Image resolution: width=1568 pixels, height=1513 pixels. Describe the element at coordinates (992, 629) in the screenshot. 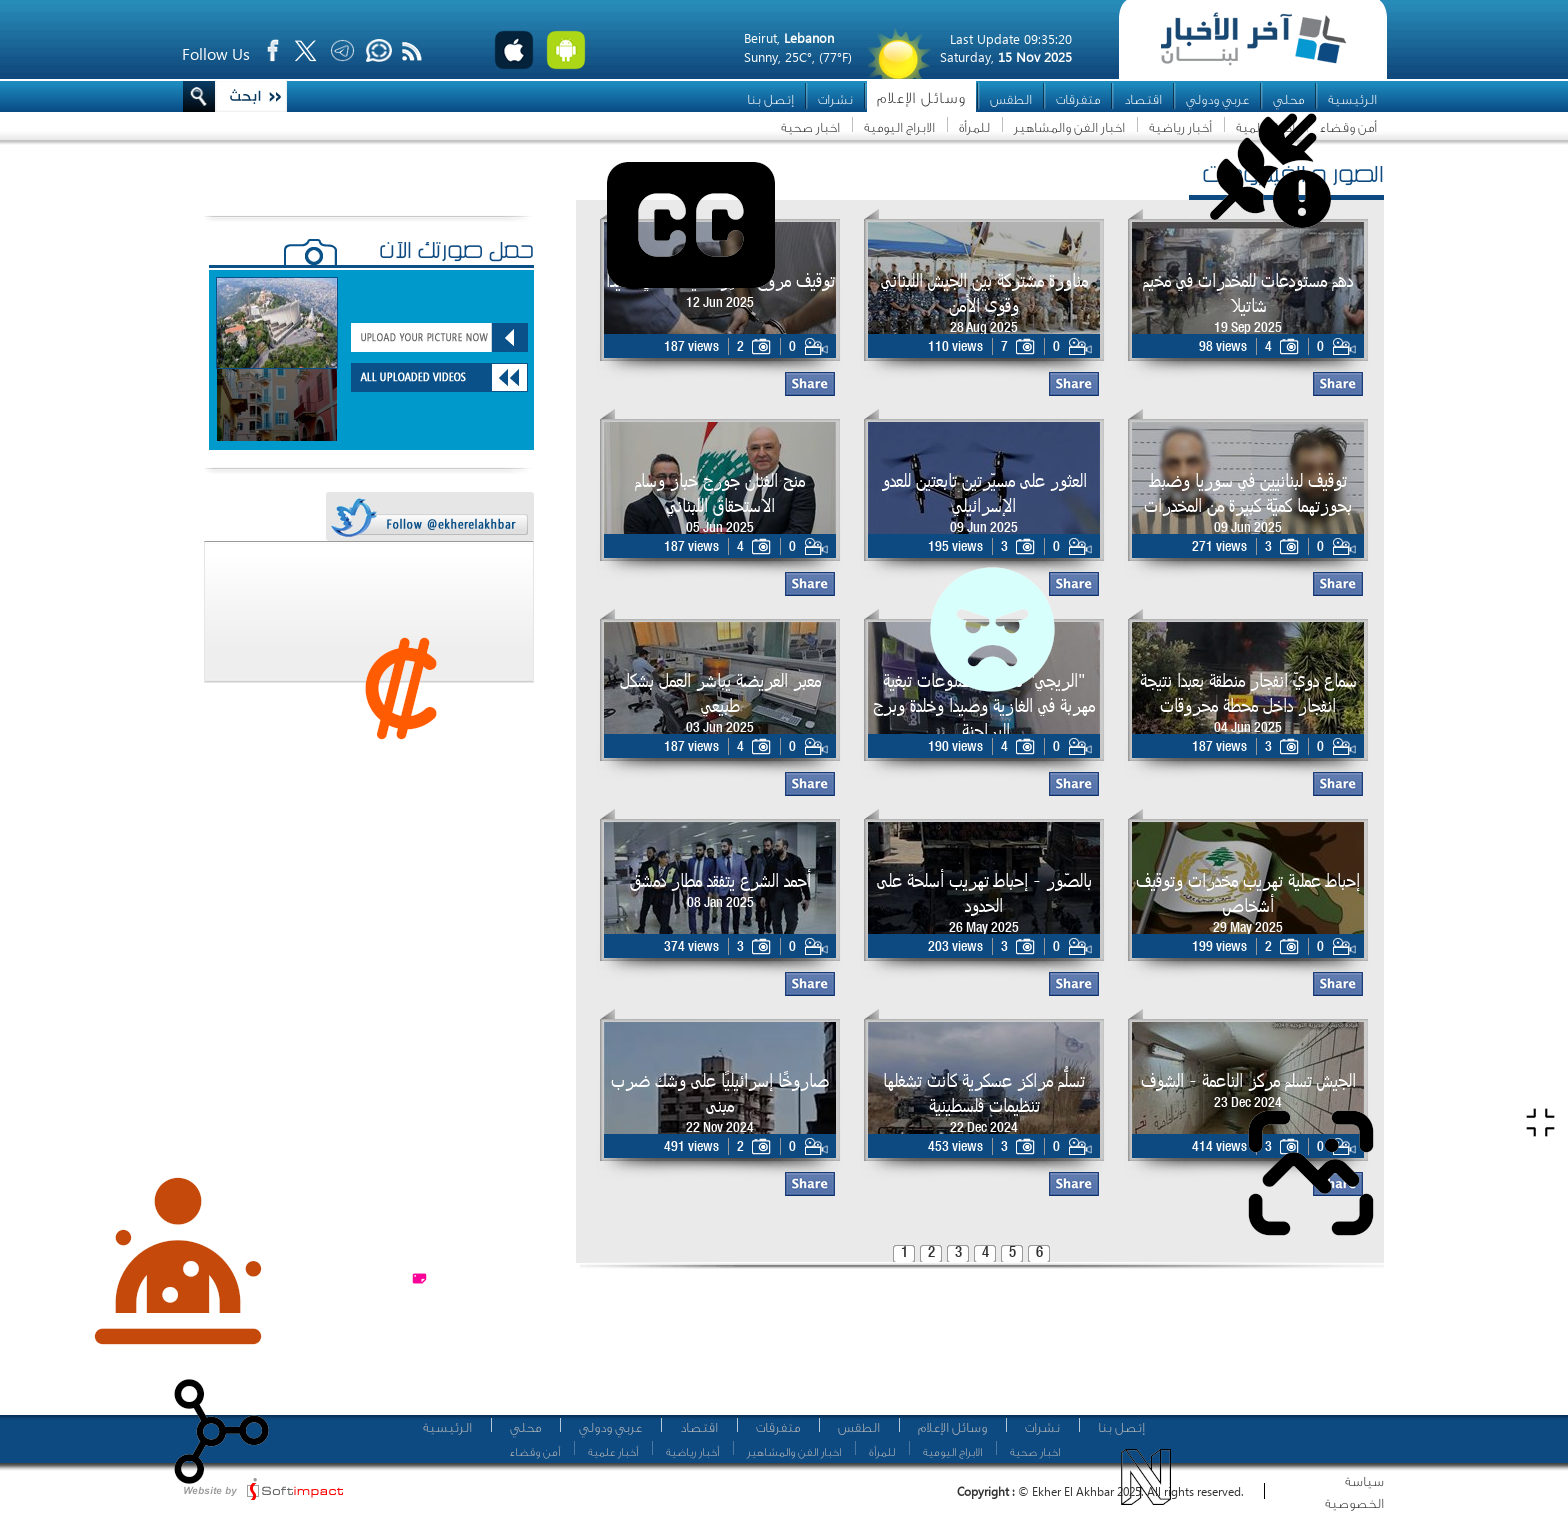

I see `react to a message with anger` at that location.